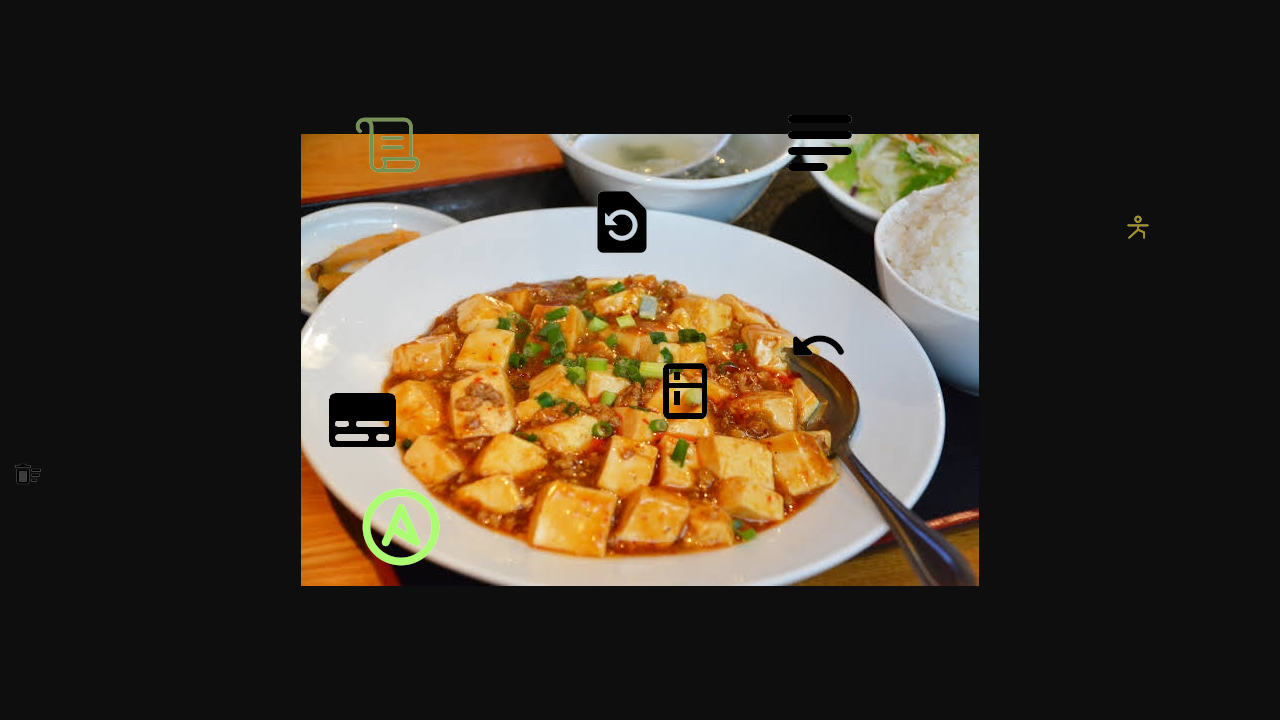  Describe the element at coordinates (1138, 228) in the screenshot. I see `access tai chi or meditation exercises` at that location.